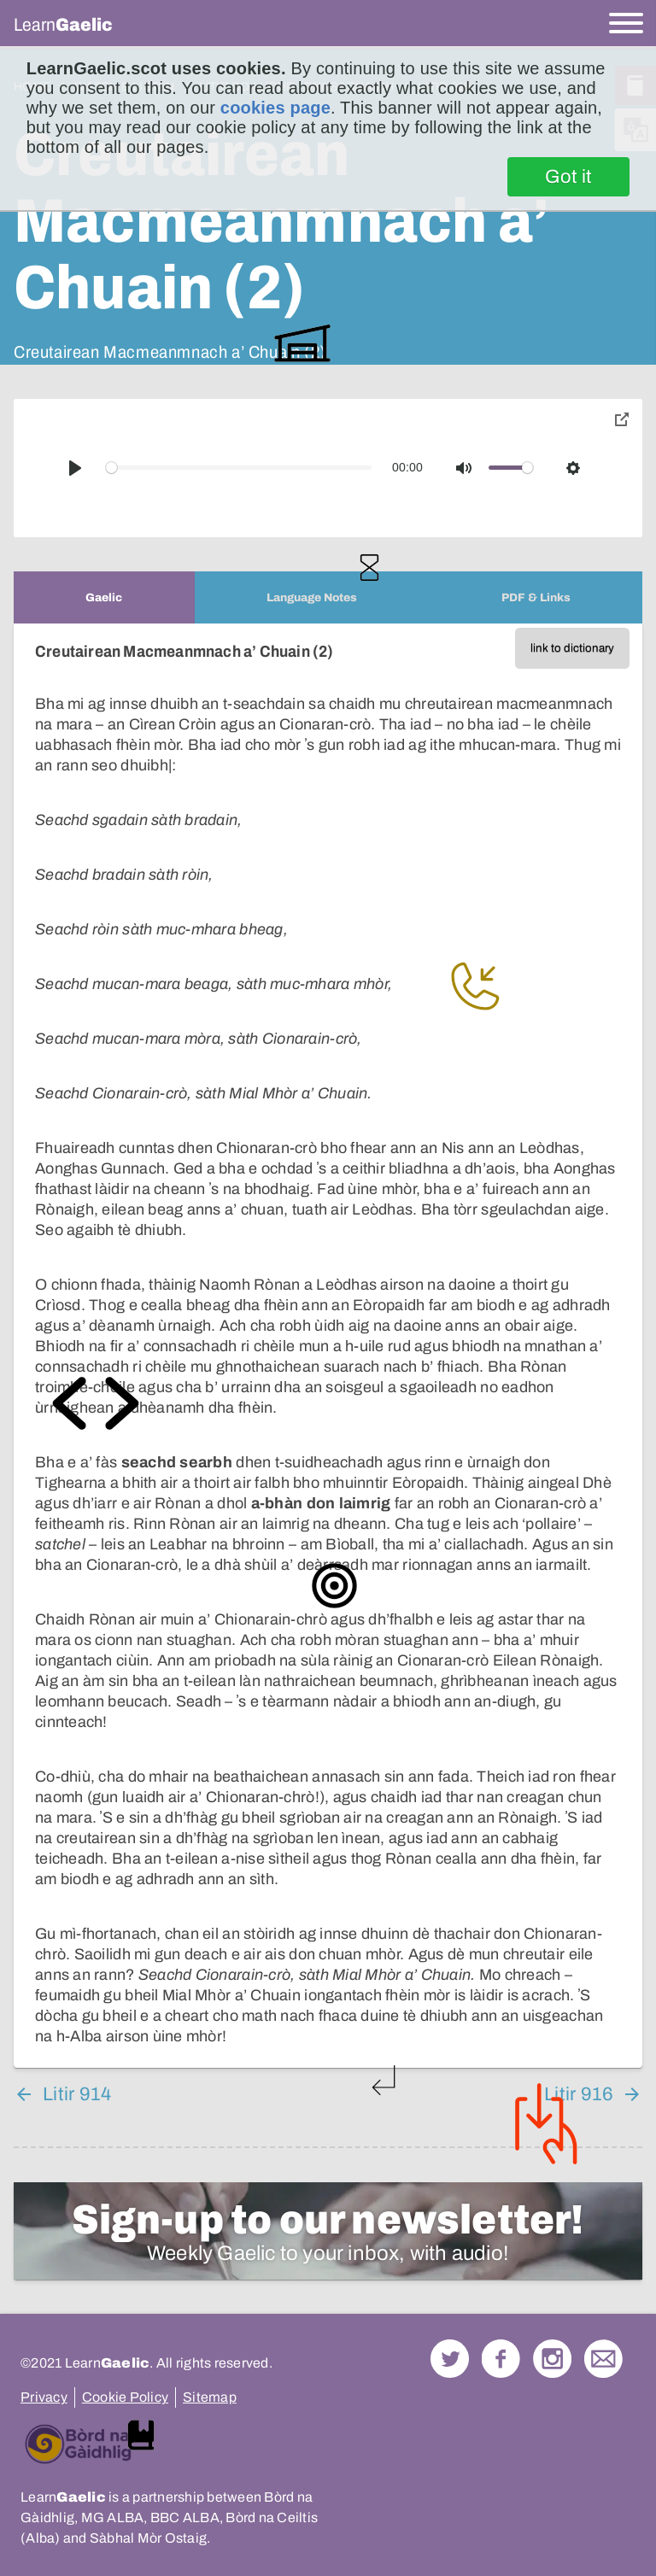 This screenshot has height=2576, width=656. Describe the element at coordinates (141, 2435) in the screenshot. I see `access your bookmarked reading list` at that location.